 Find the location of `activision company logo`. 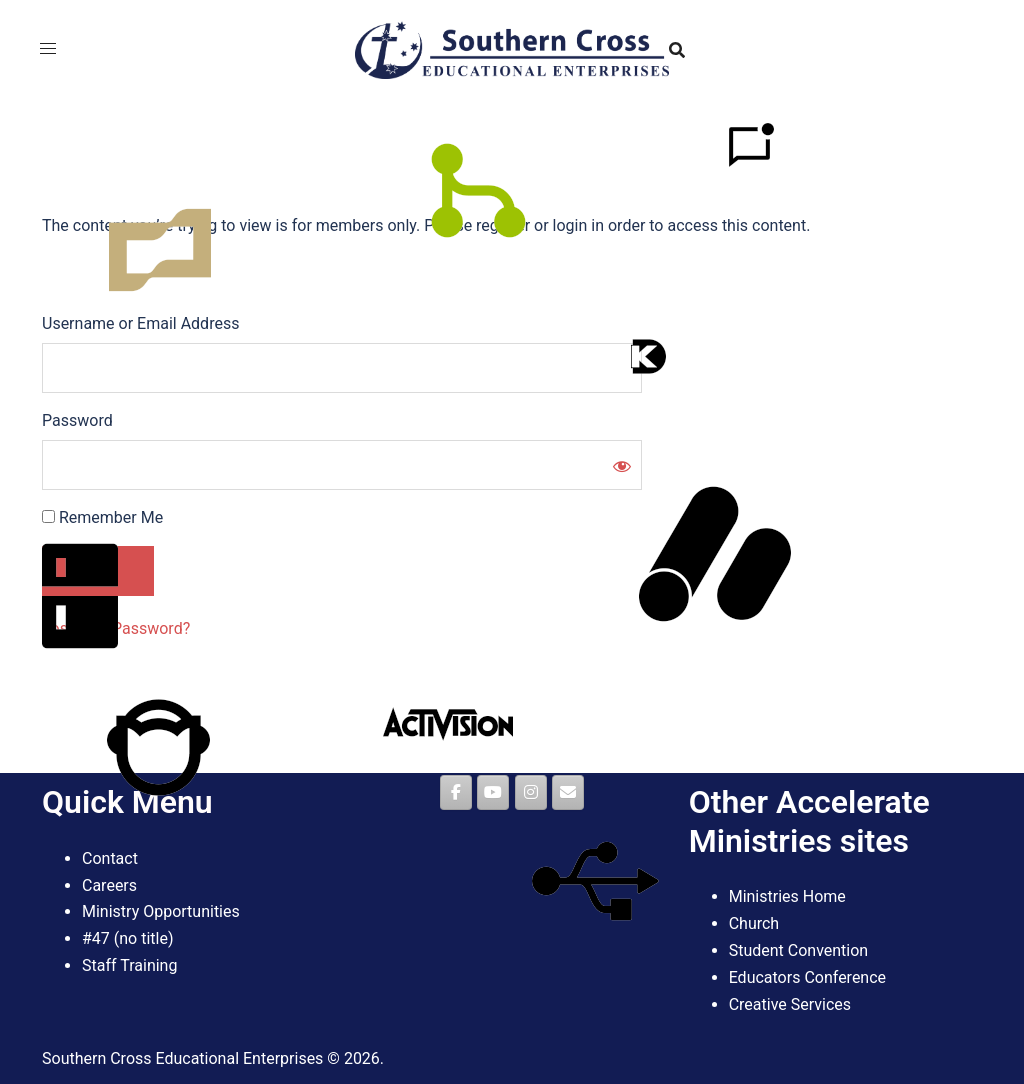

activision company logo is located at coordinates (448, 724).